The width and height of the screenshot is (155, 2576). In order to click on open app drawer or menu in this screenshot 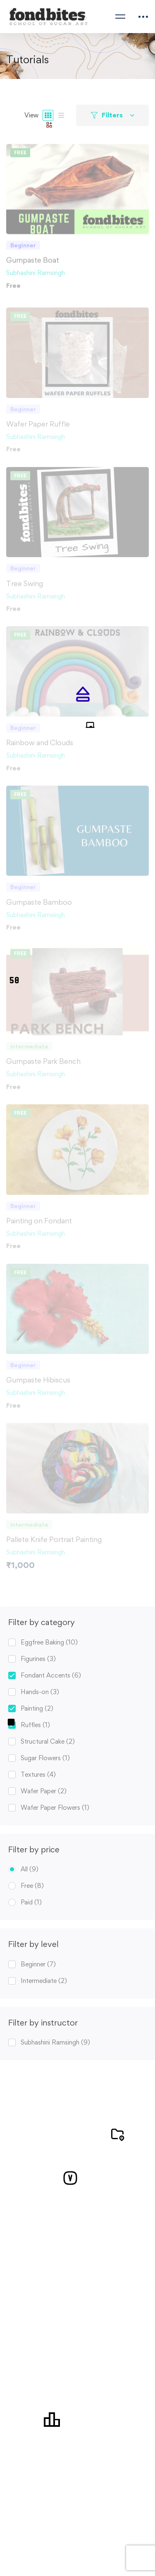, I will do `click(49, 125)`.